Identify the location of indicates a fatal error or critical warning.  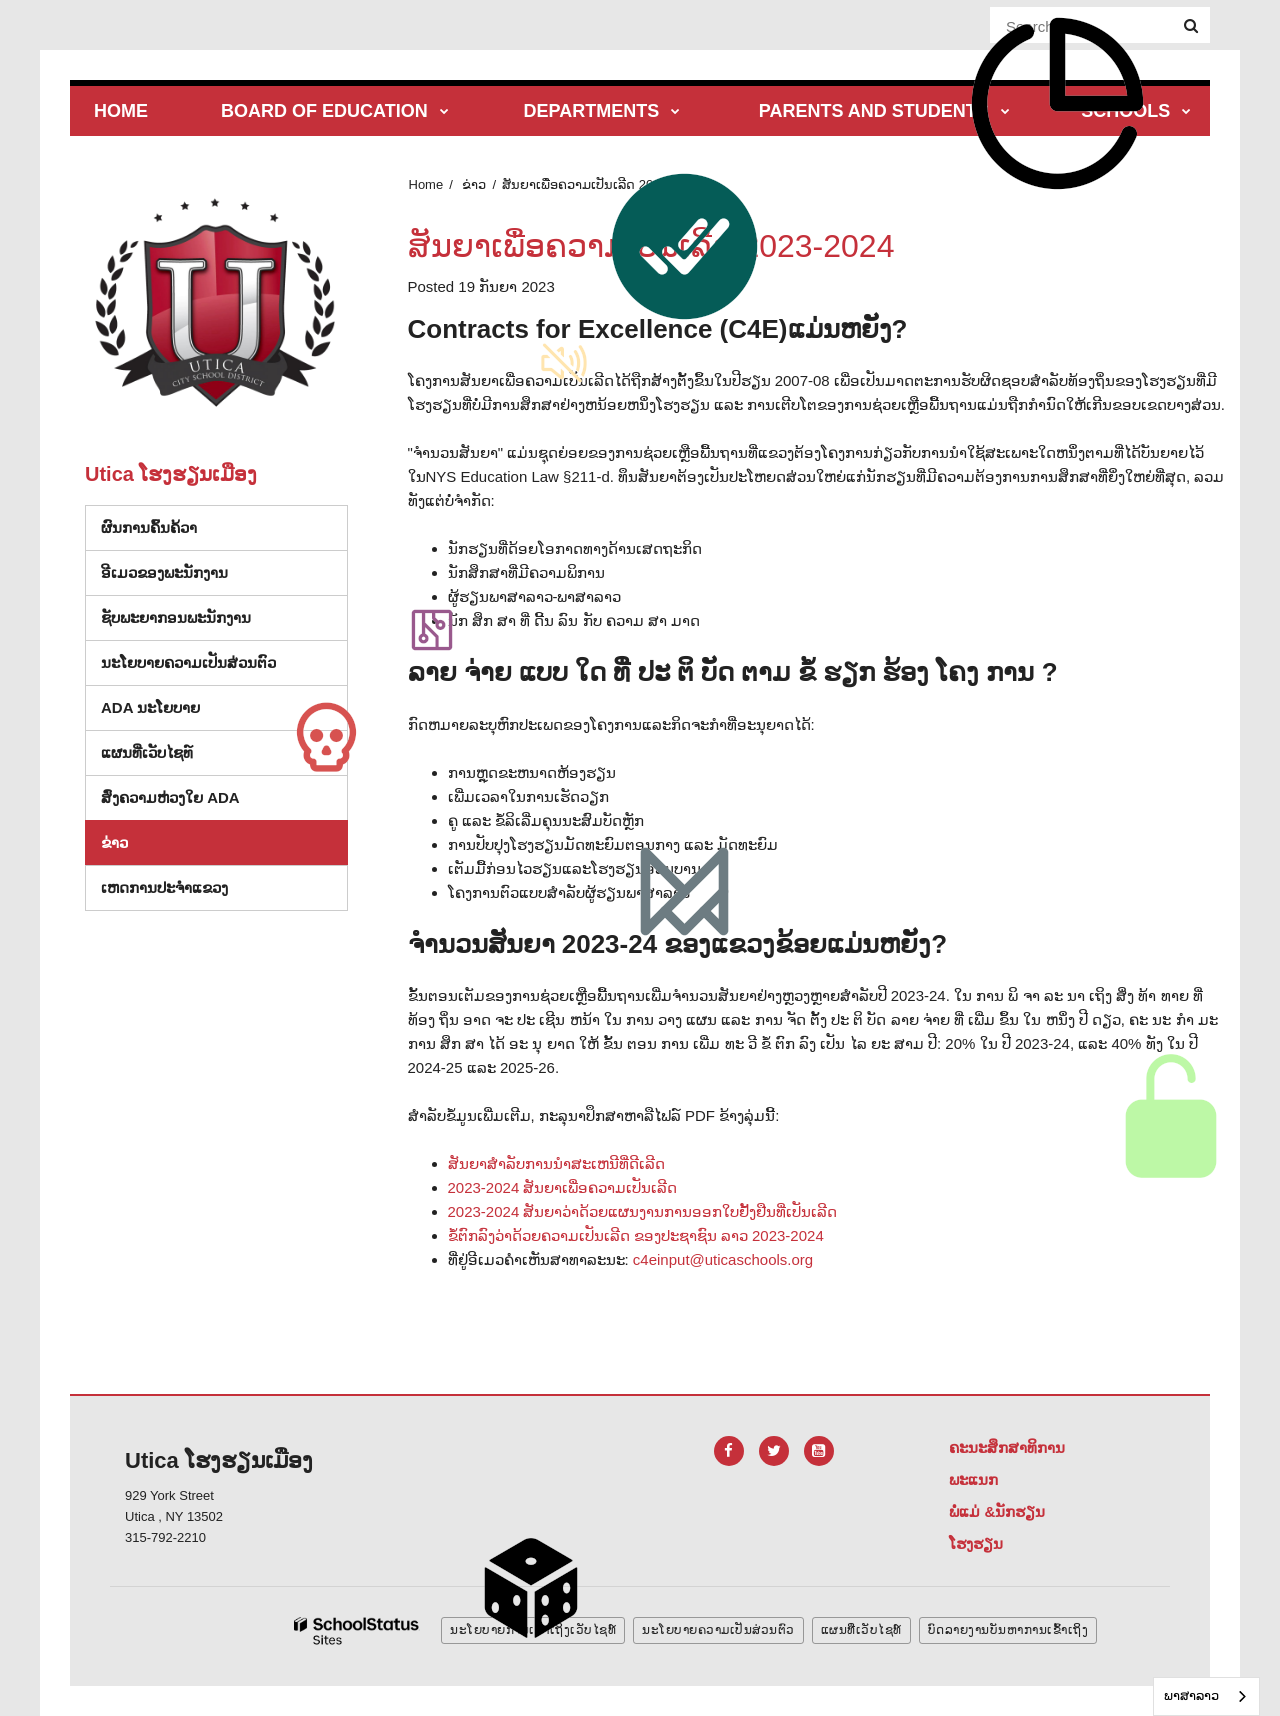
(326, 735).